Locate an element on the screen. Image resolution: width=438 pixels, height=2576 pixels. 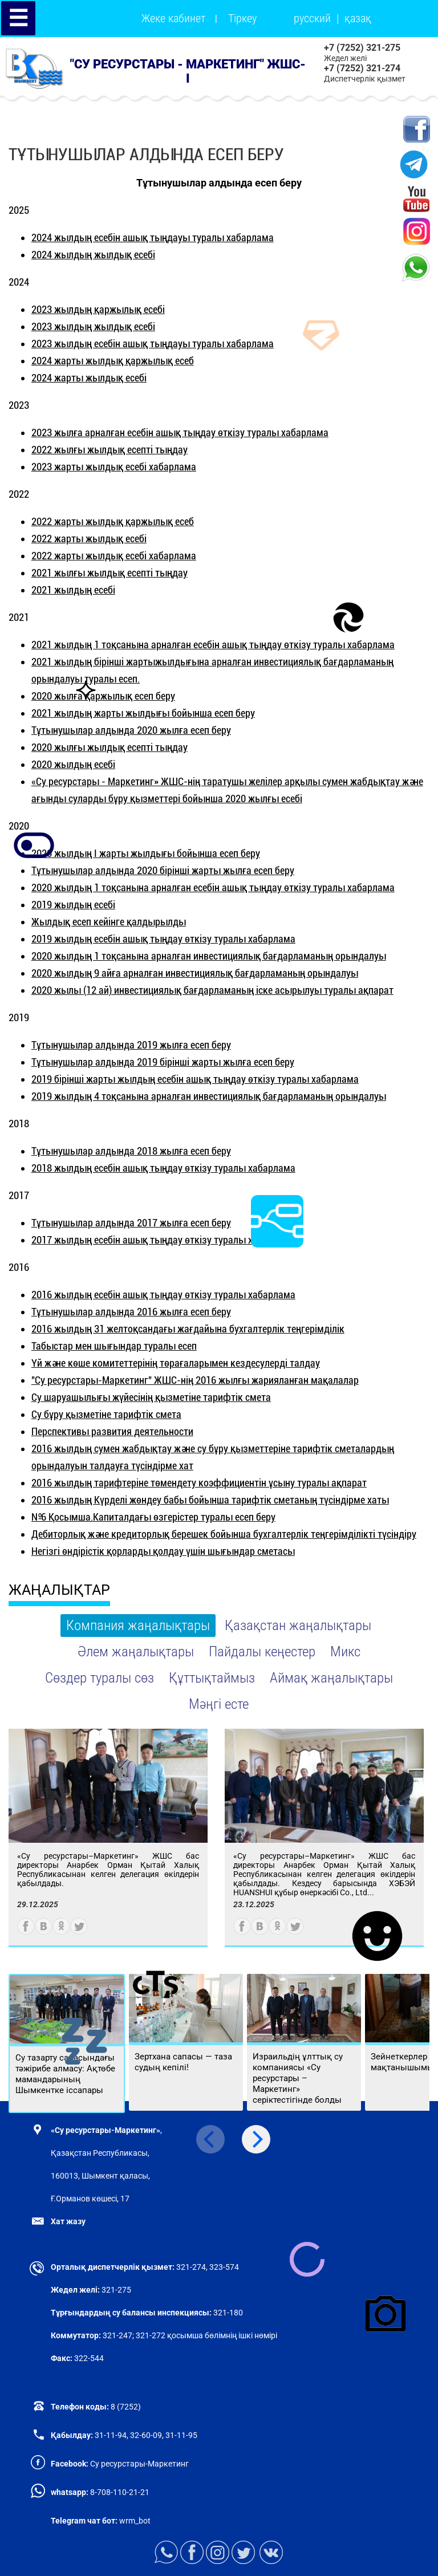
zod typescript validation library logo is located at coordinates (321, 335).